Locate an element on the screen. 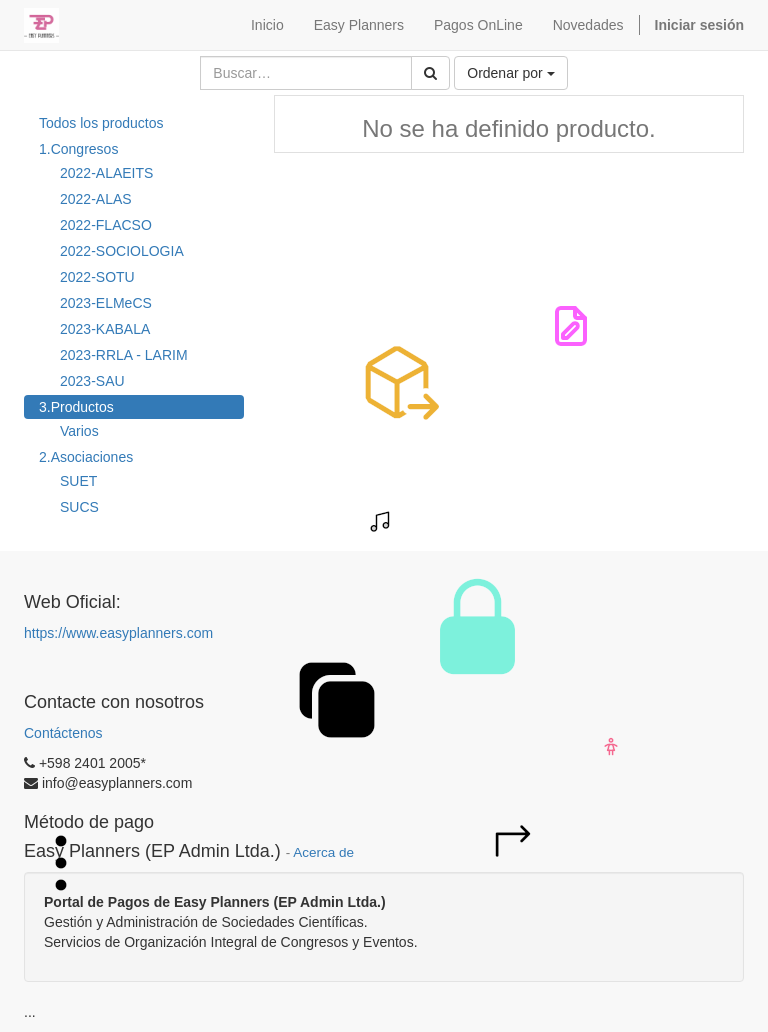 The image size is (768, 1032). access music library or audio files is located at coordinates (381, 522).